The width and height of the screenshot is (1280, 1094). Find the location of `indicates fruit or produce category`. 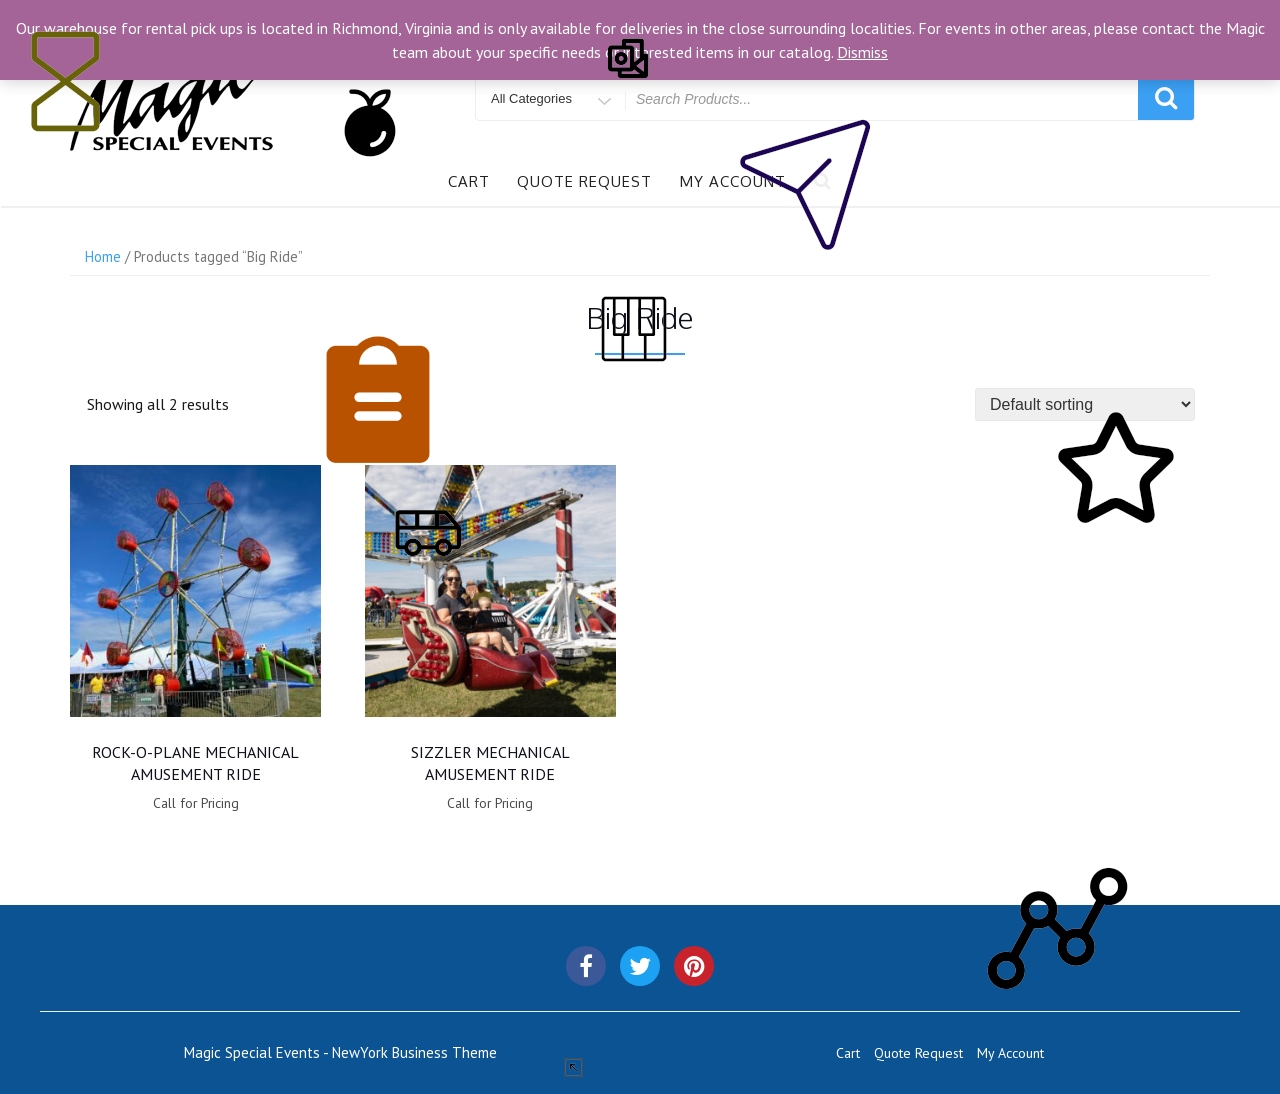

indicates fruit or produce category is located at coordinates (370, 124).